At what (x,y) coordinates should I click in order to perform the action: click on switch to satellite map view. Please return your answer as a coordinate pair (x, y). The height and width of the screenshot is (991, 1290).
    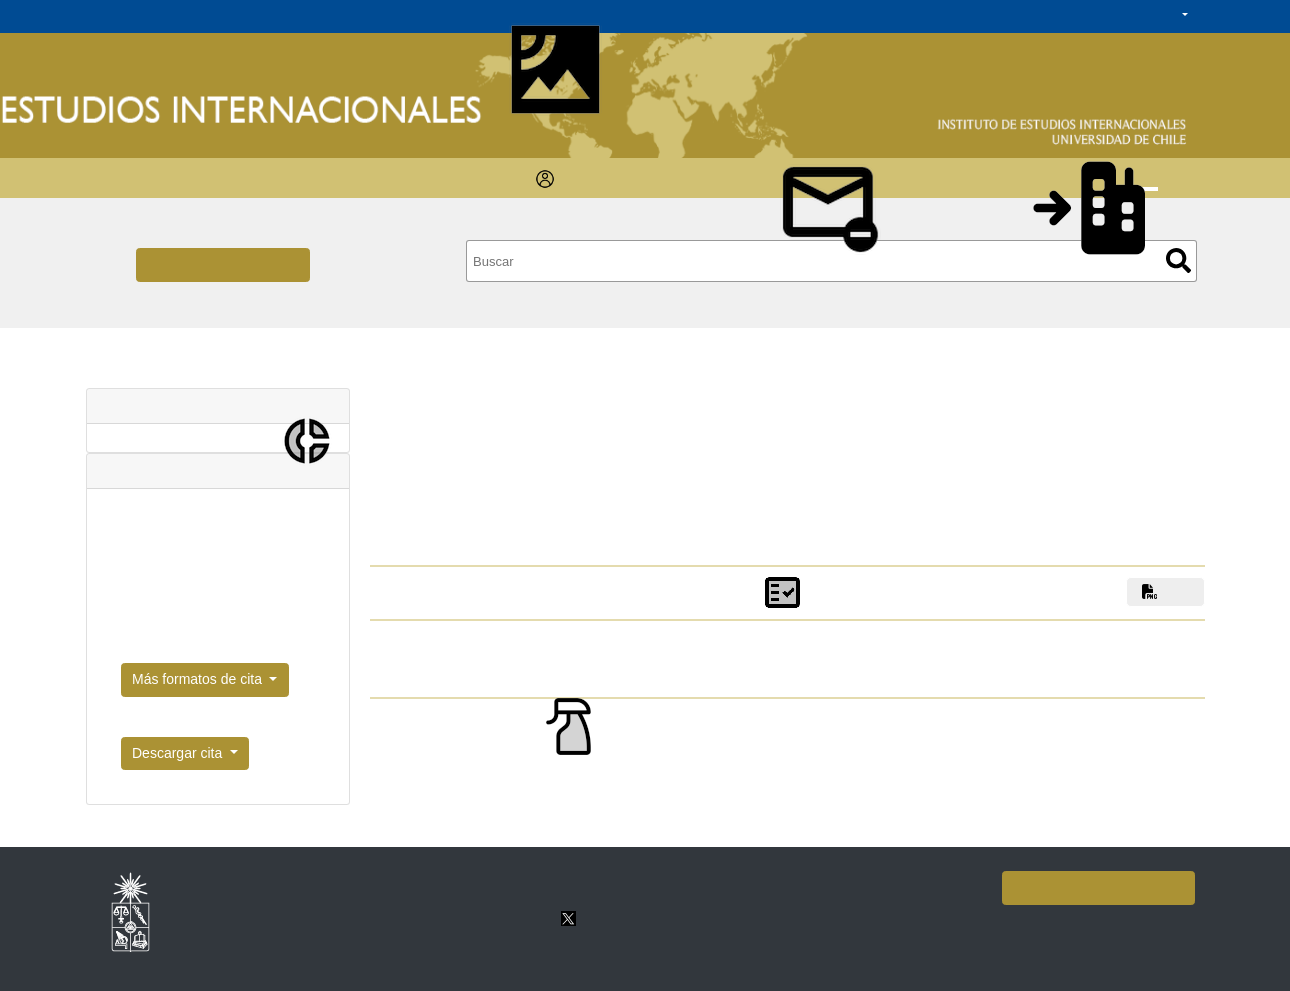
    Looking at the image, I should click on (555, 69).